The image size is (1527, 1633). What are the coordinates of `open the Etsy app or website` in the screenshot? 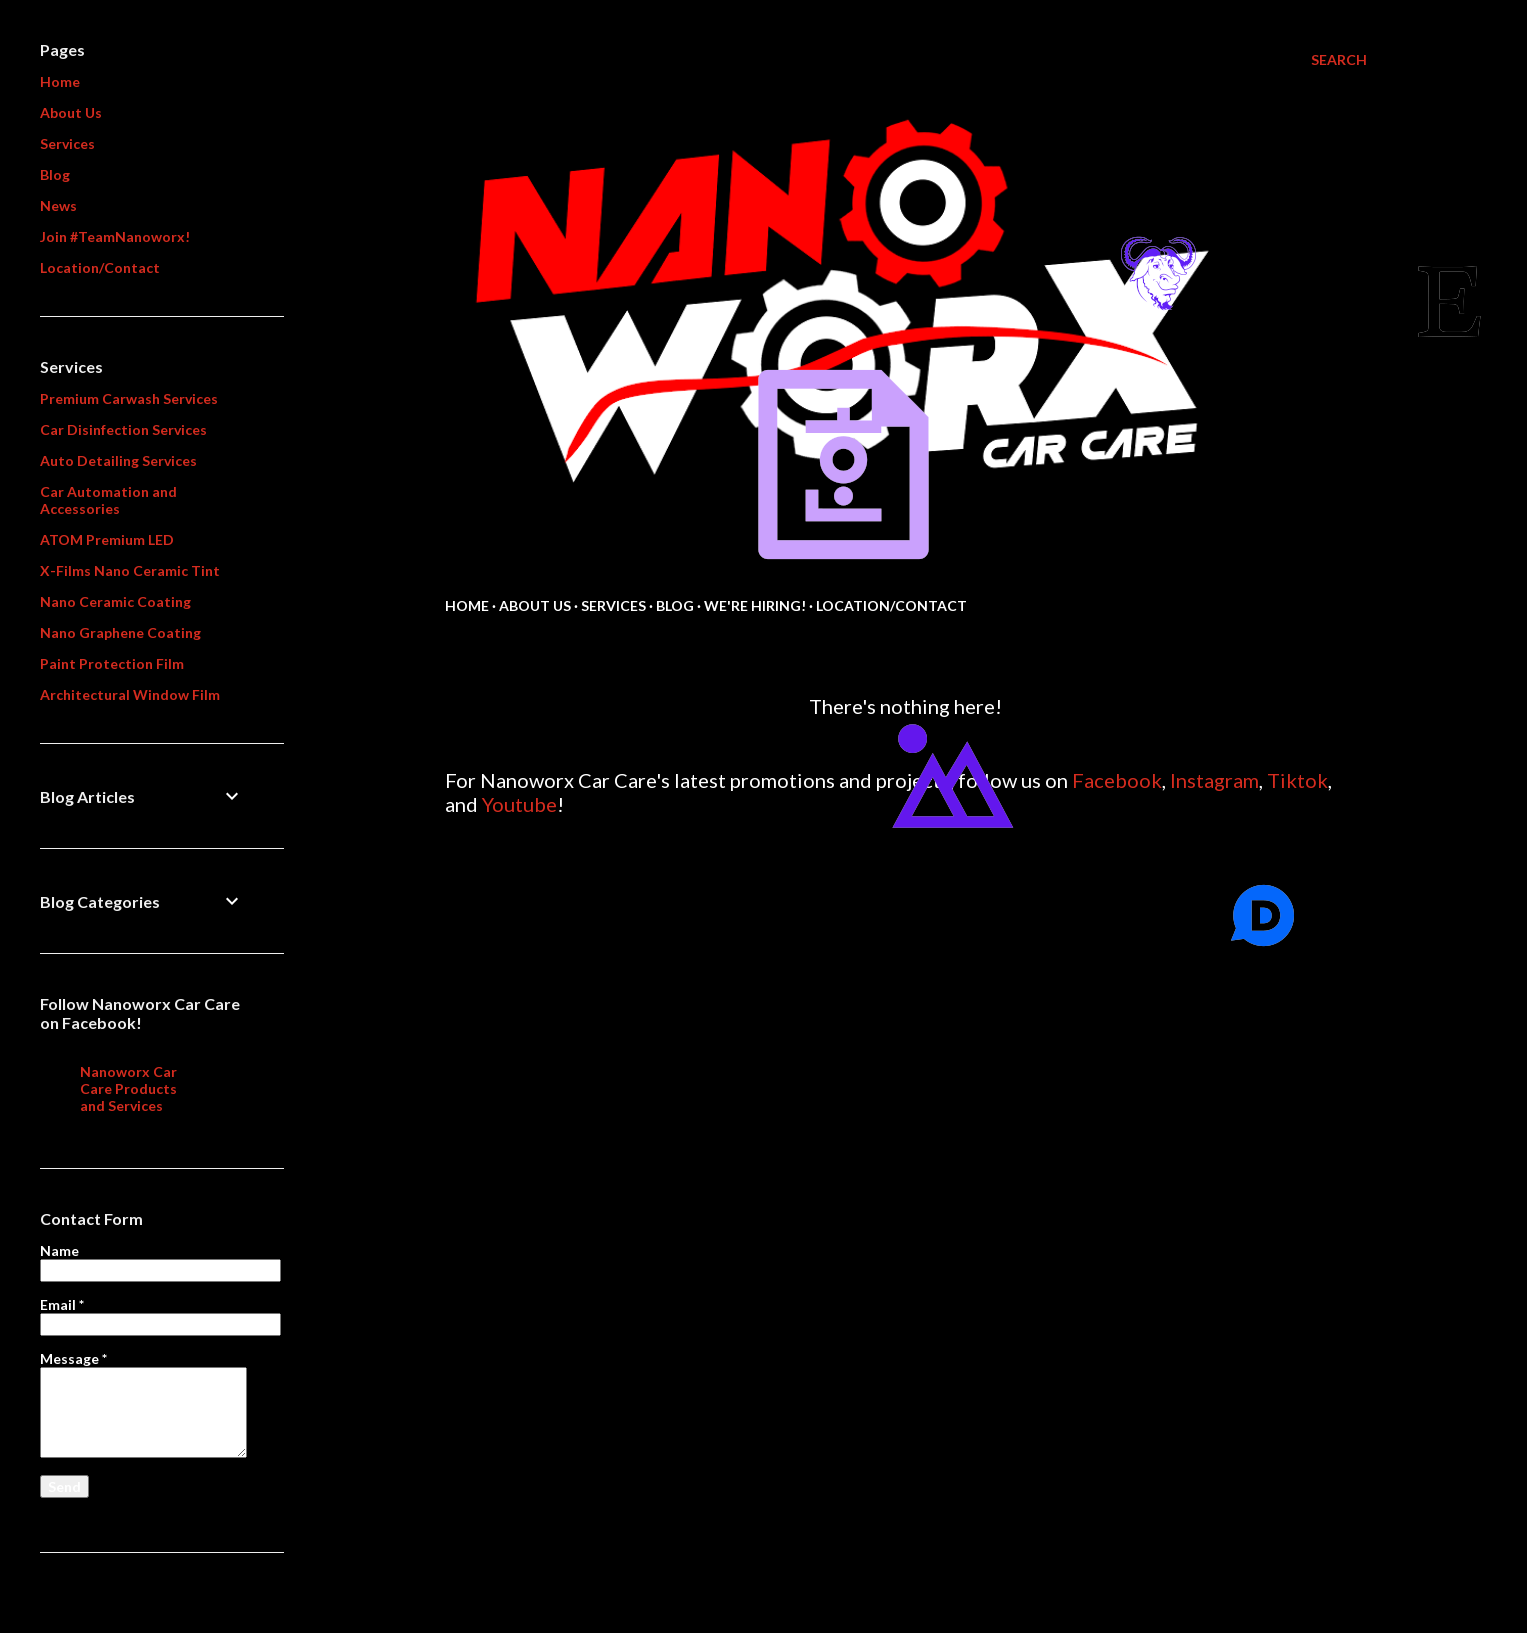 It's located at (1449, 301).